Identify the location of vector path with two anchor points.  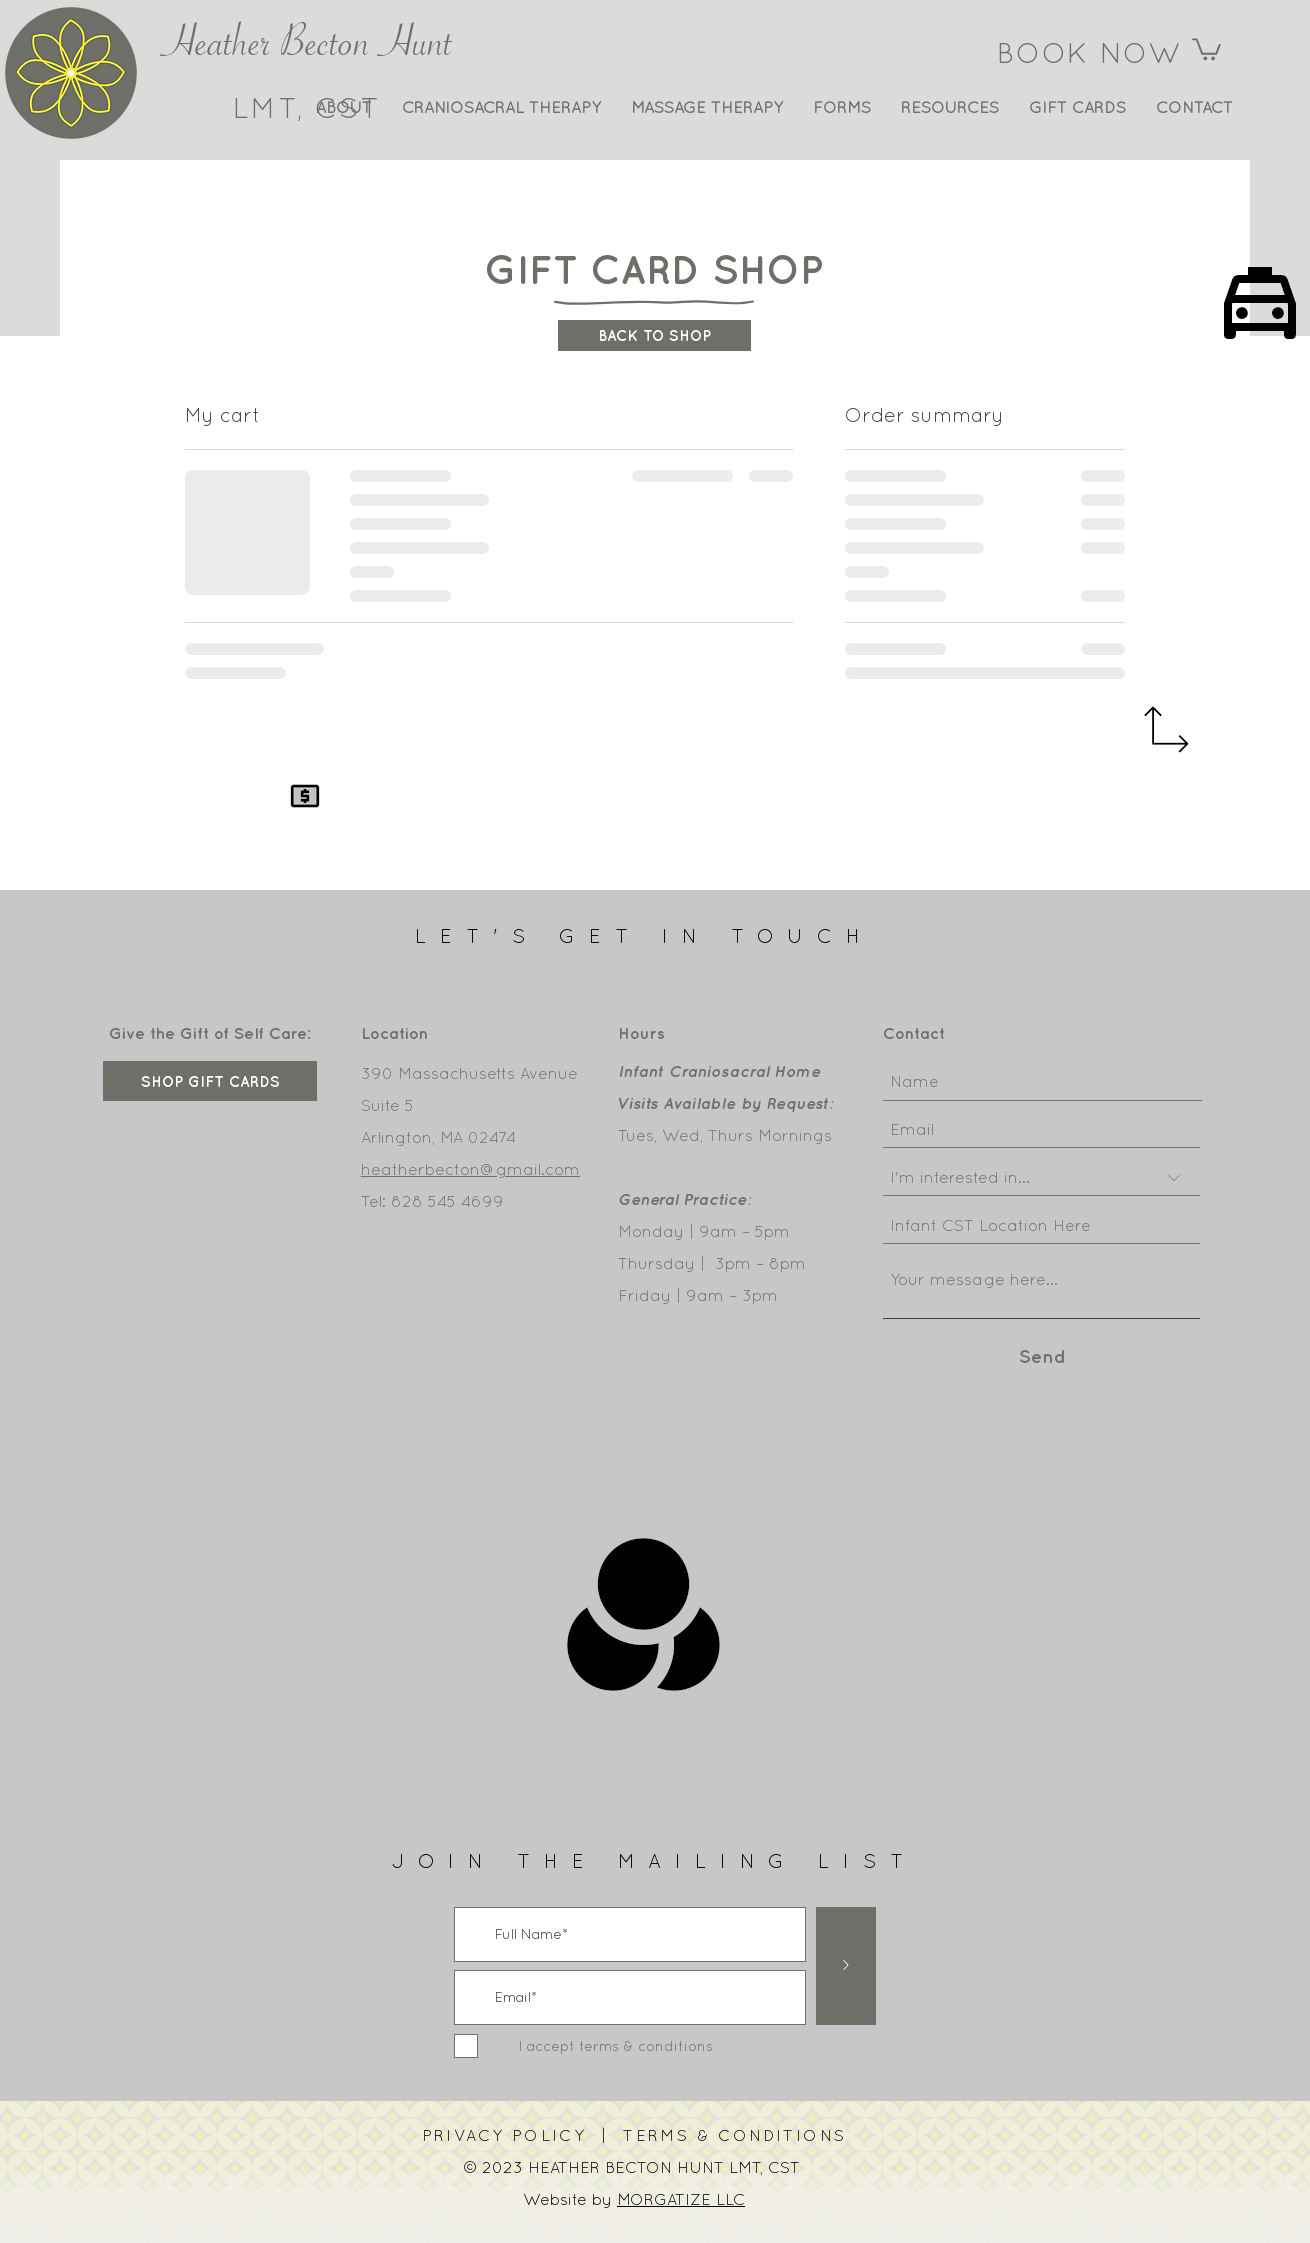
(1164, 728).